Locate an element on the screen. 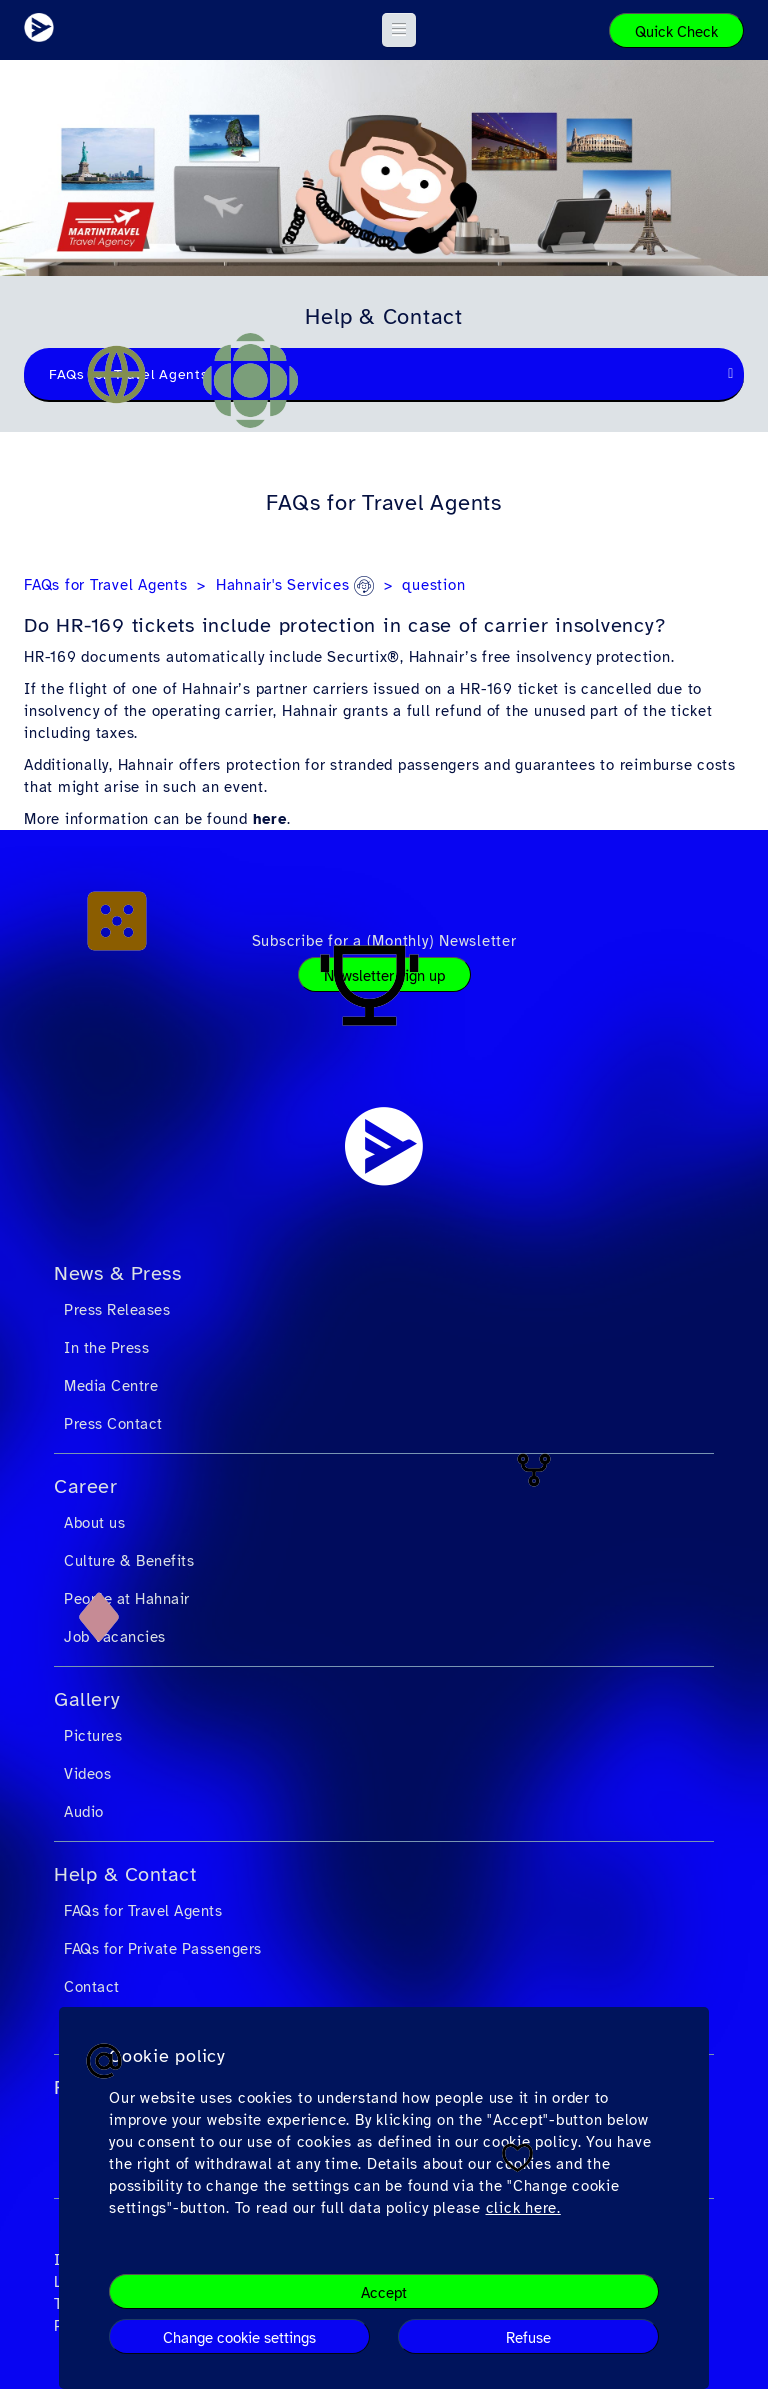 Image resolution: width=768 pixels, height=2389 pixels. CBC (Canadian Broadcasting Corporation) logo is located at coordinates (250, 380).